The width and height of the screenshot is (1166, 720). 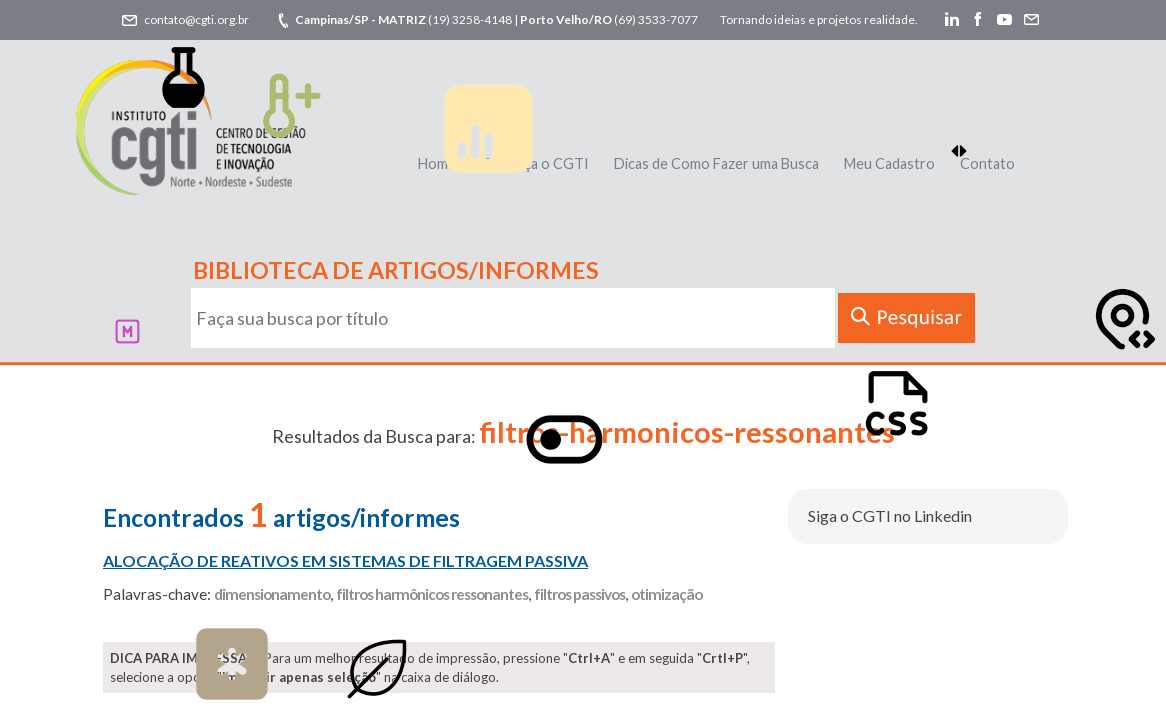 What do you see at coordinates (127, 331) in the screenshot?
I see `select medium size option` at bounding box center [127, 331].